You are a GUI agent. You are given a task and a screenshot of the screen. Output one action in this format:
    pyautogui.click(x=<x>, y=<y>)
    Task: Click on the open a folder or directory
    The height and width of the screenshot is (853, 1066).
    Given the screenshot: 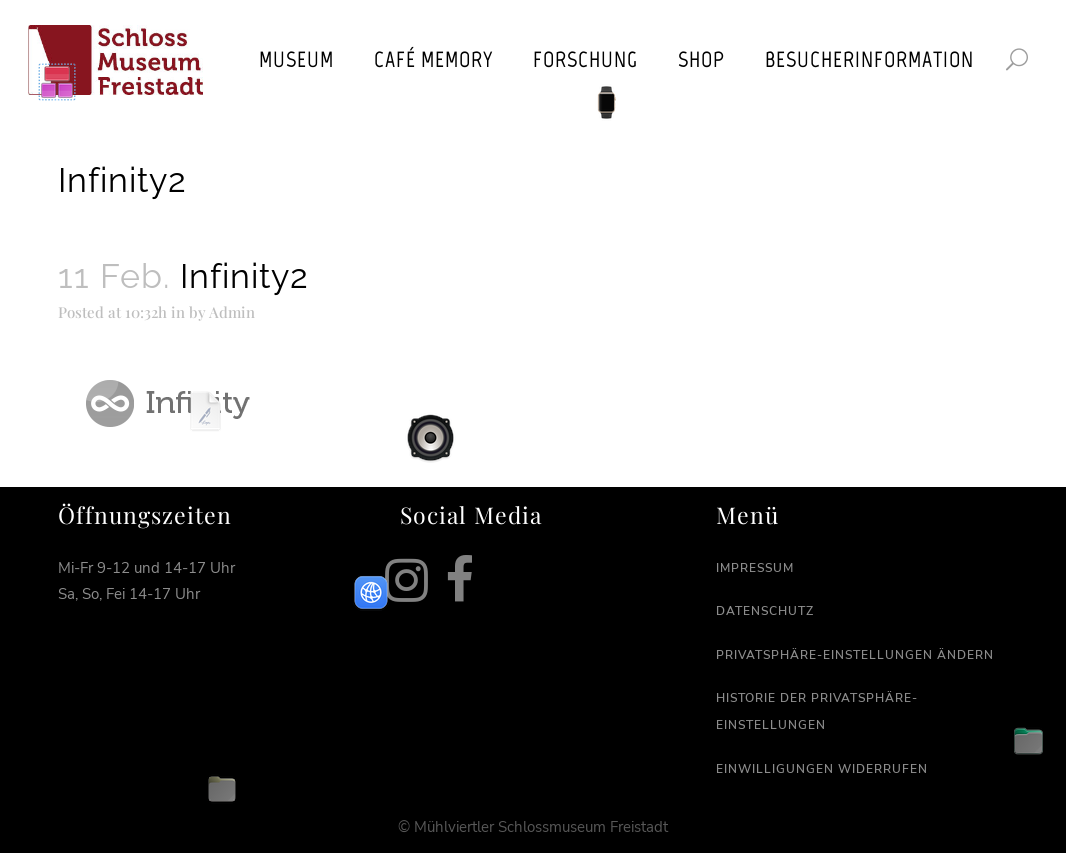 What is the action you would take?
    pyautogui.click(x=1028, y=740)
    